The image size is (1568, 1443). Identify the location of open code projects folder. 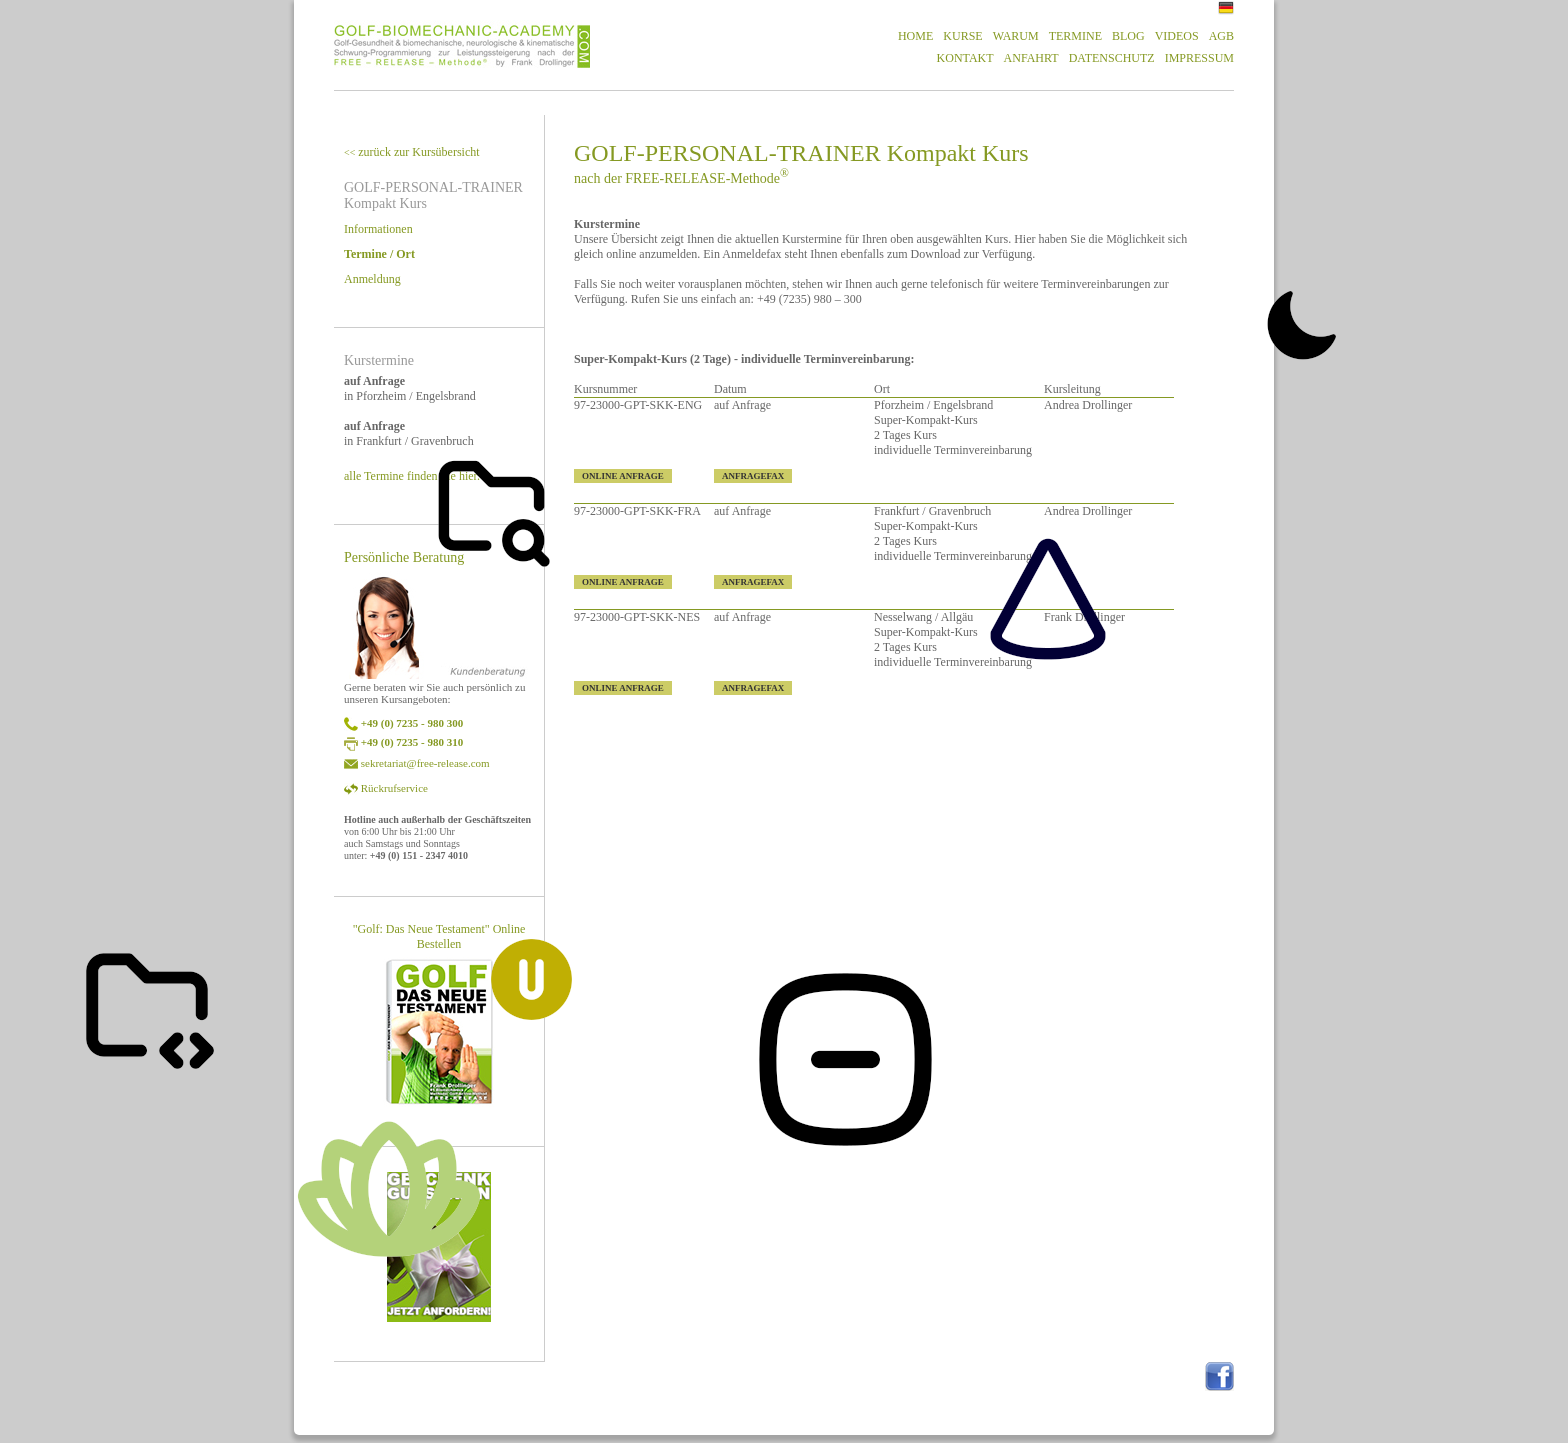
(147, 1008).